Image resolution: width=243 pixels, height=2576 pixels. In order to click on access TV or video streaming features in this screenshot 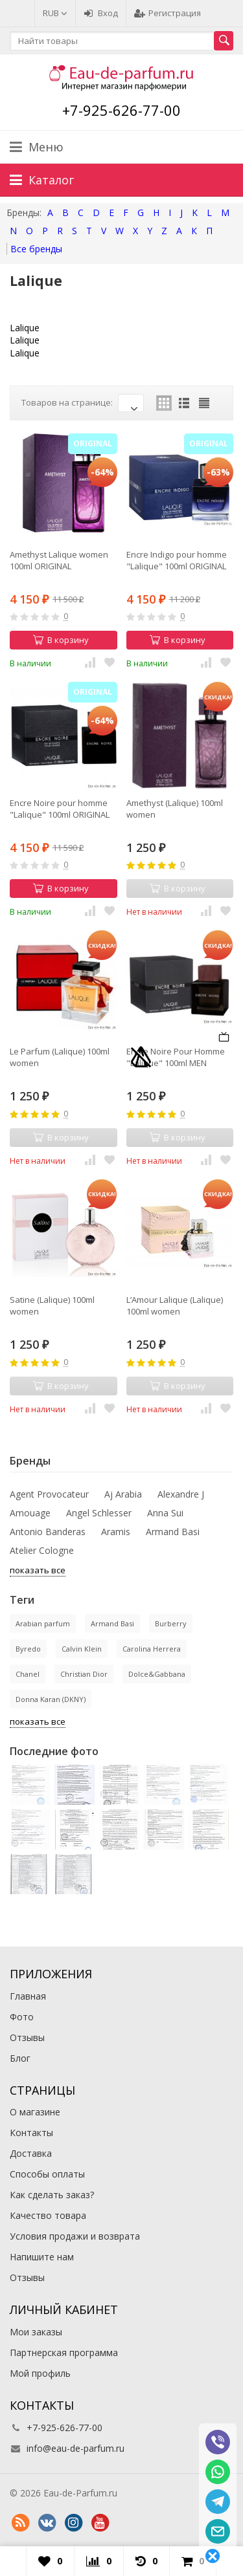, I will do `click(224, 1037)`.